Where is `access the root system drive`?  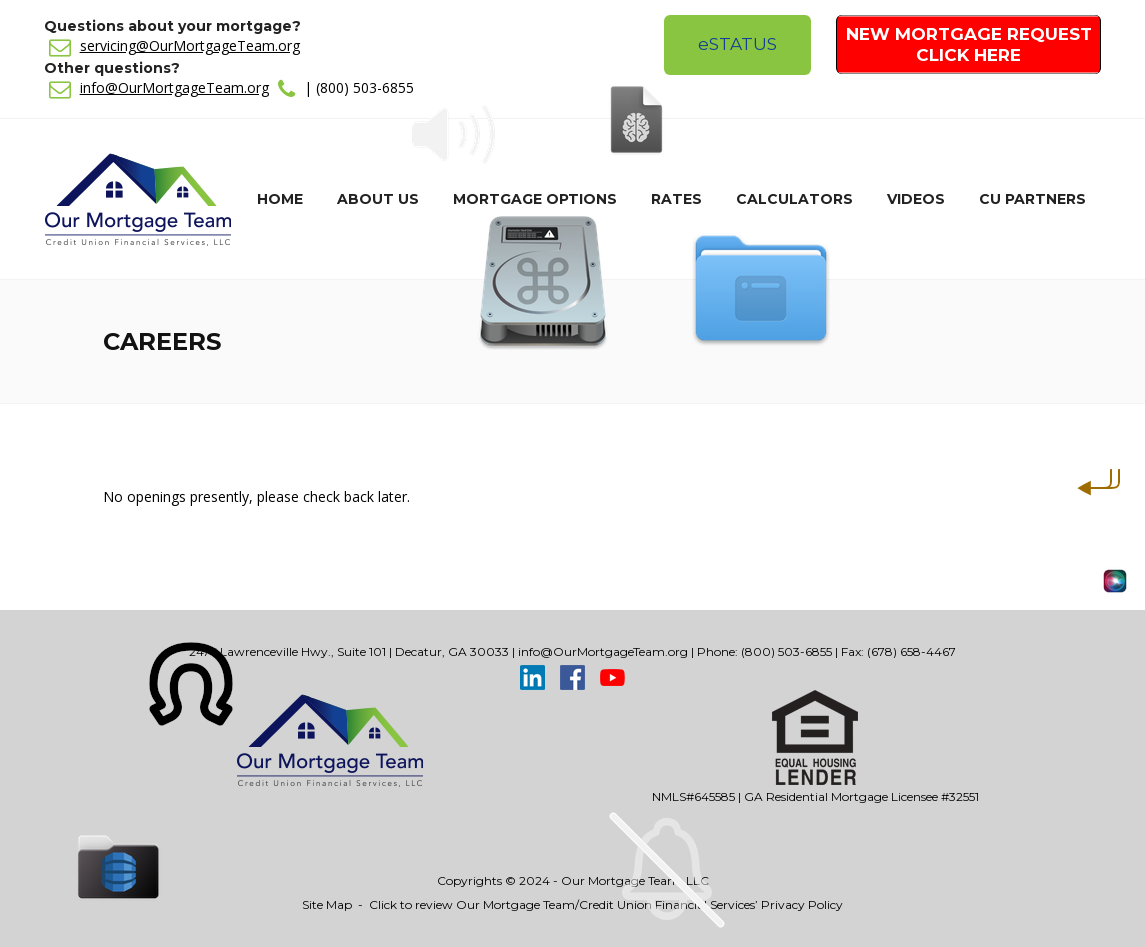
access the root system drive is located at coordinates (543, 281).